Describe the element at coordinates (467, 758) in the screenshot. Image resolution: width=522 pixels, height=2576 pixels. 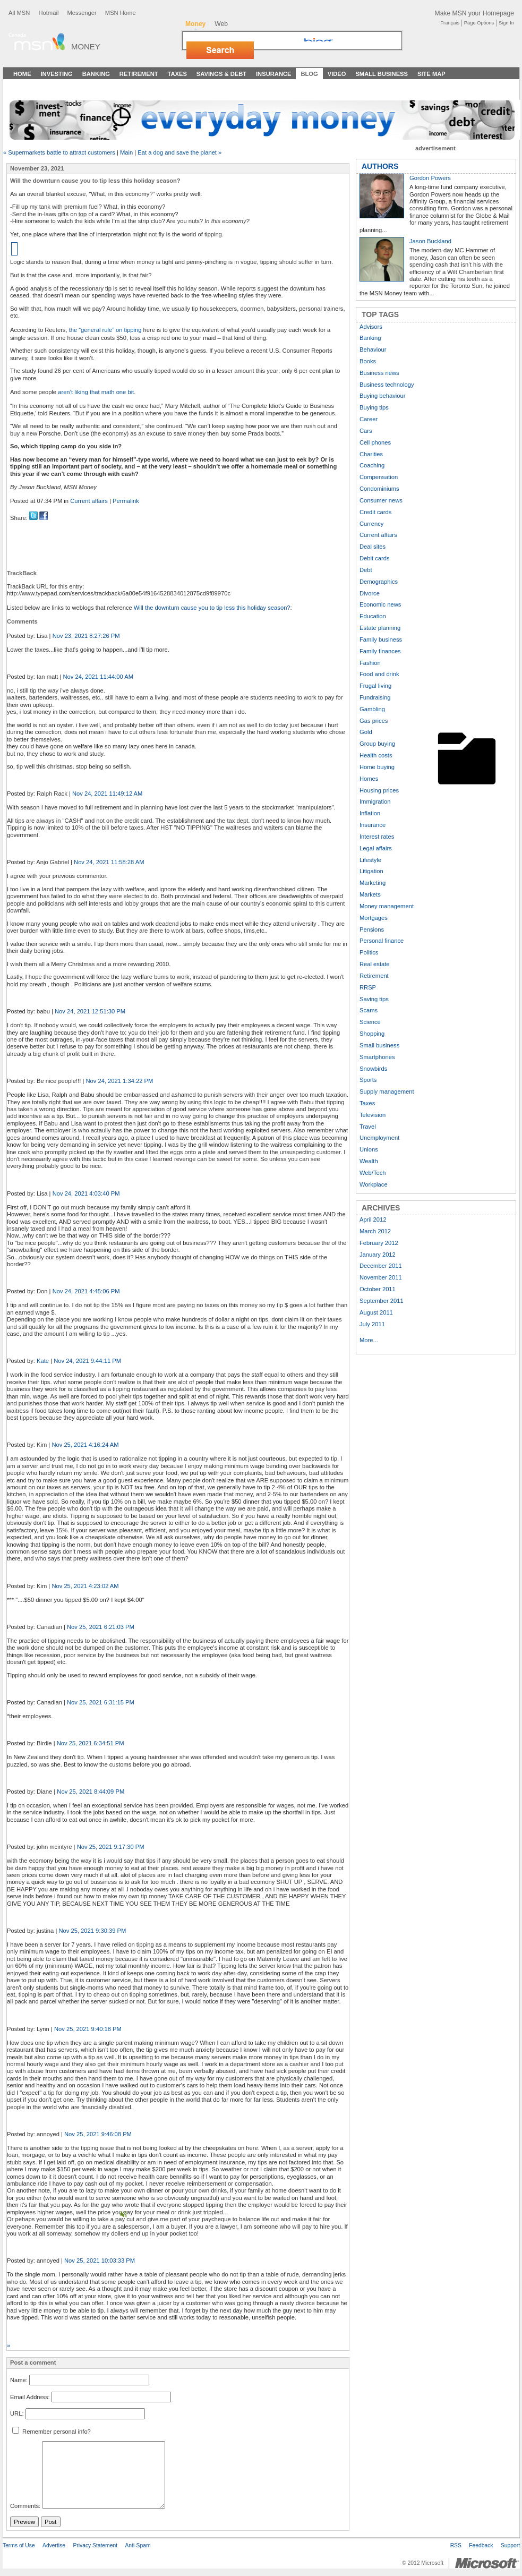
I see `open folder to view files` at that location.